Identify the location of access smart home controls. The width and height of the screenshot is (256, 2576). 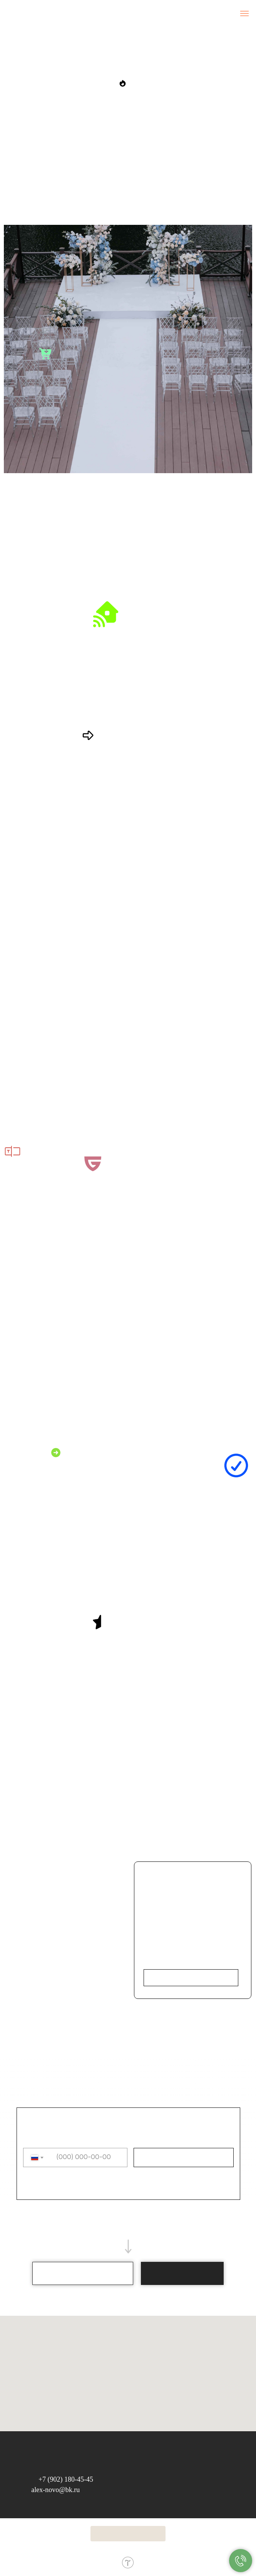
(106, 614).